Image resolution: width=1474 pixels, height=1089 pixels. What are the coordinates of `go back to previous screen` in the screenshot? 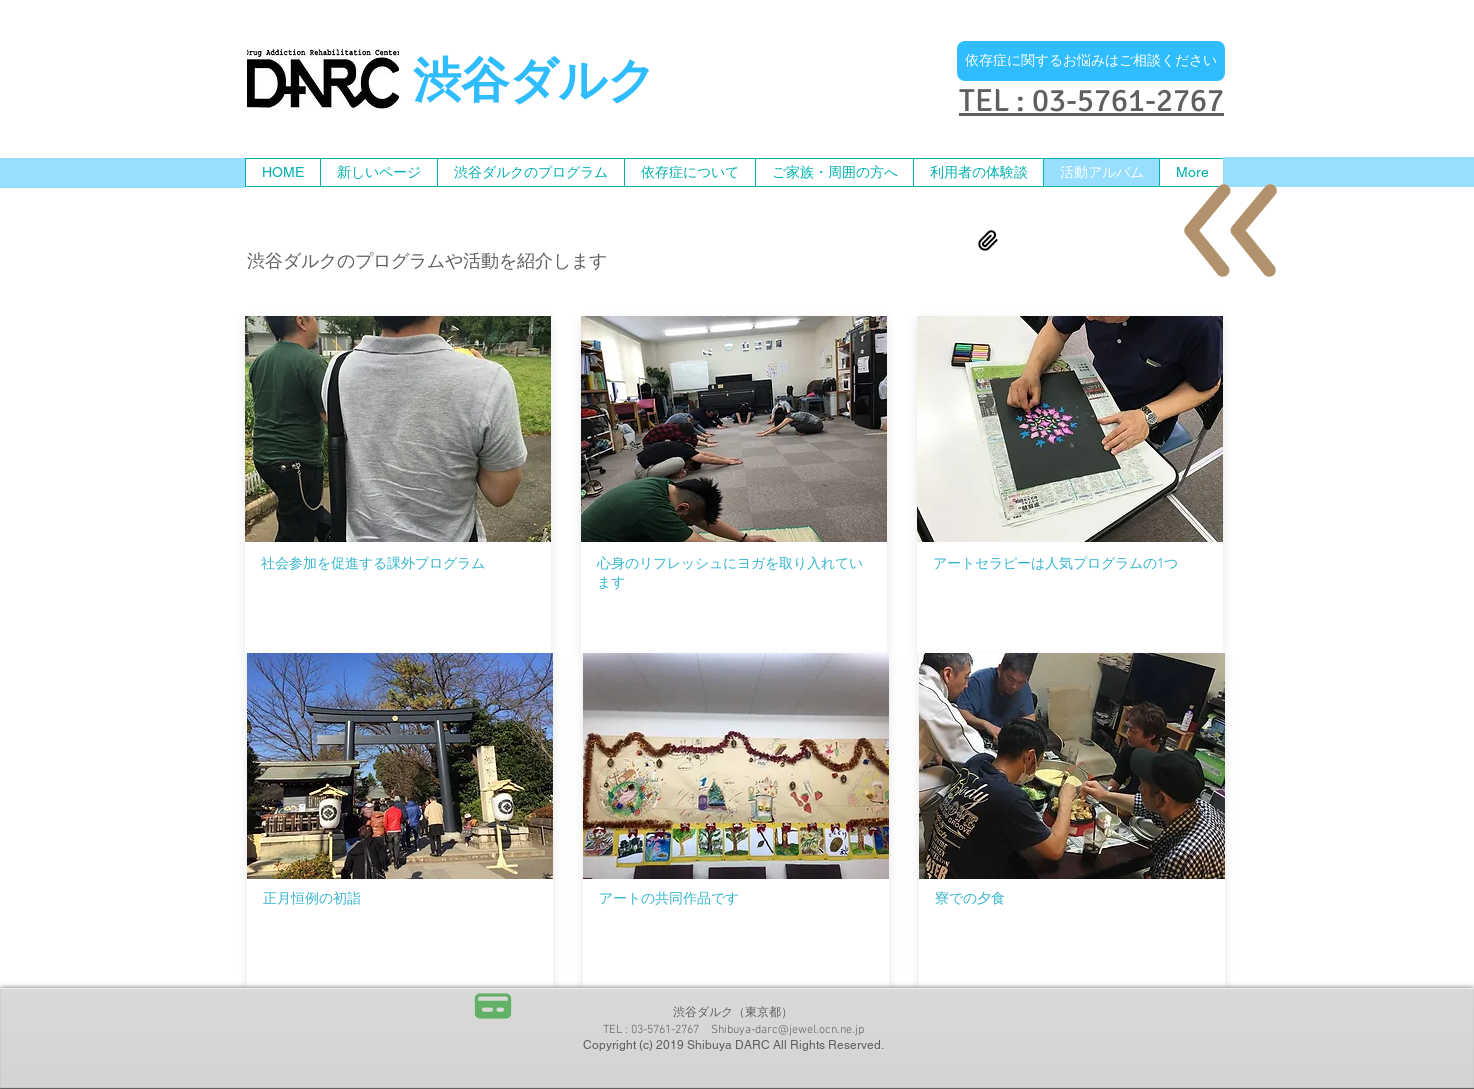 It's located at (1230, 230).